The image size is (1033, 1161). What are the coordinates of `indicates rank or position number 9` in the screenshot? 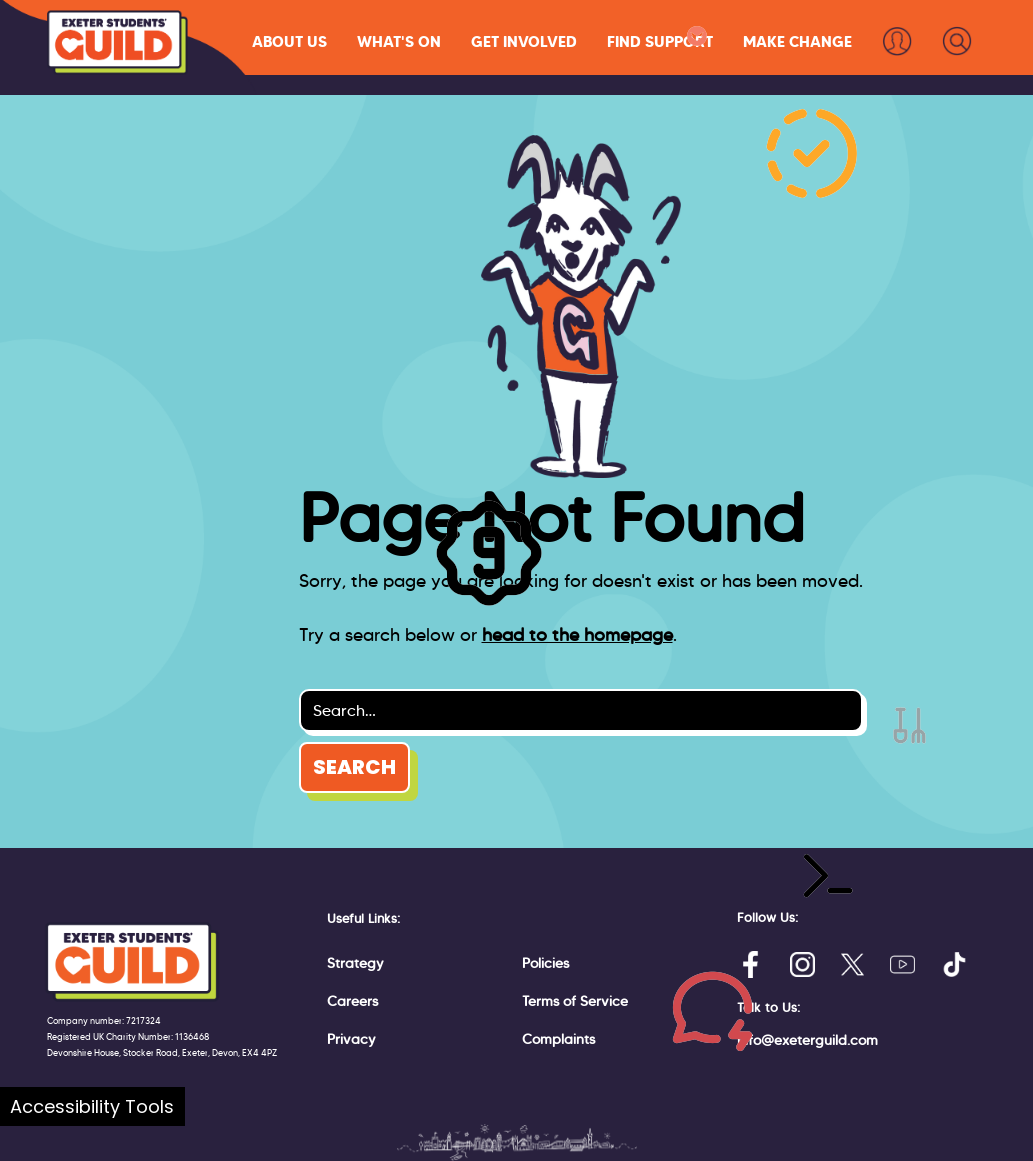 It's located at (489, 553).